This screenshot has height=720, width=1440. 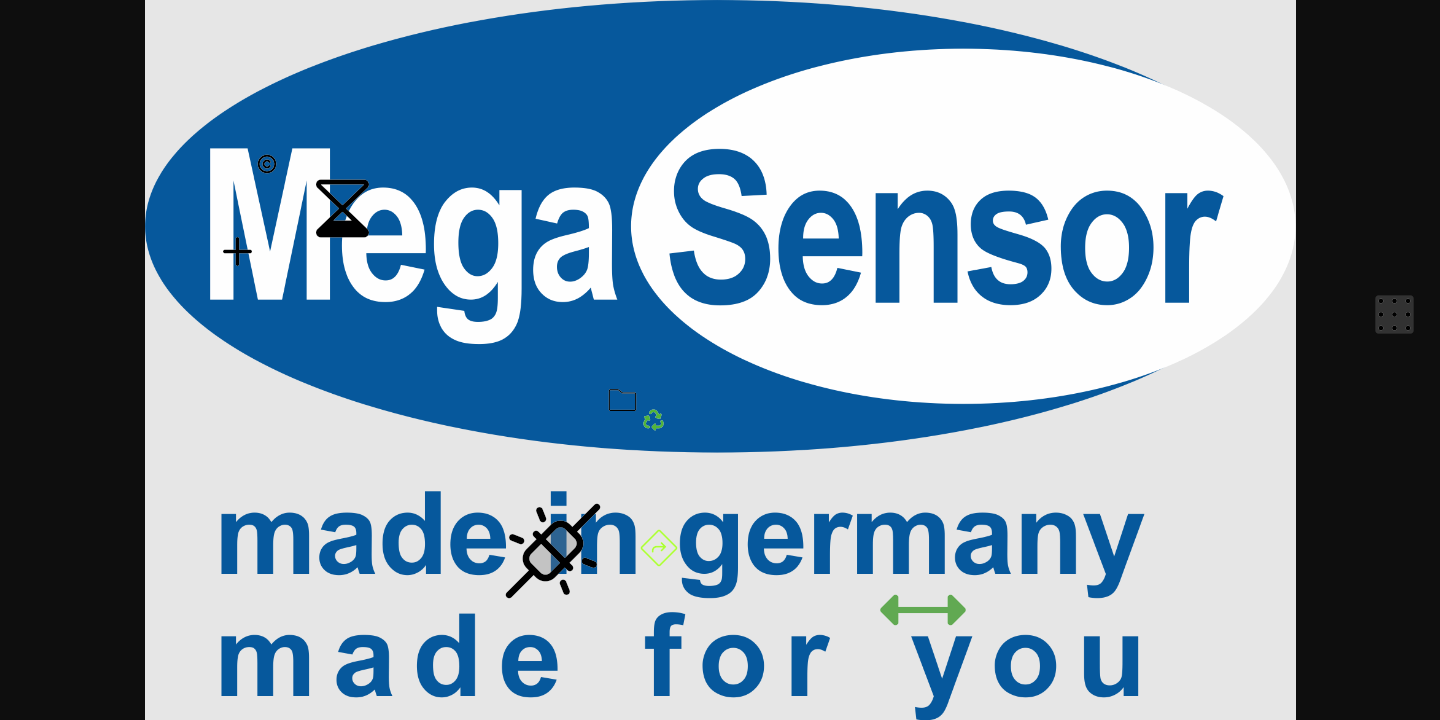 I want to click on add a new item, so click(x=237, y=251).